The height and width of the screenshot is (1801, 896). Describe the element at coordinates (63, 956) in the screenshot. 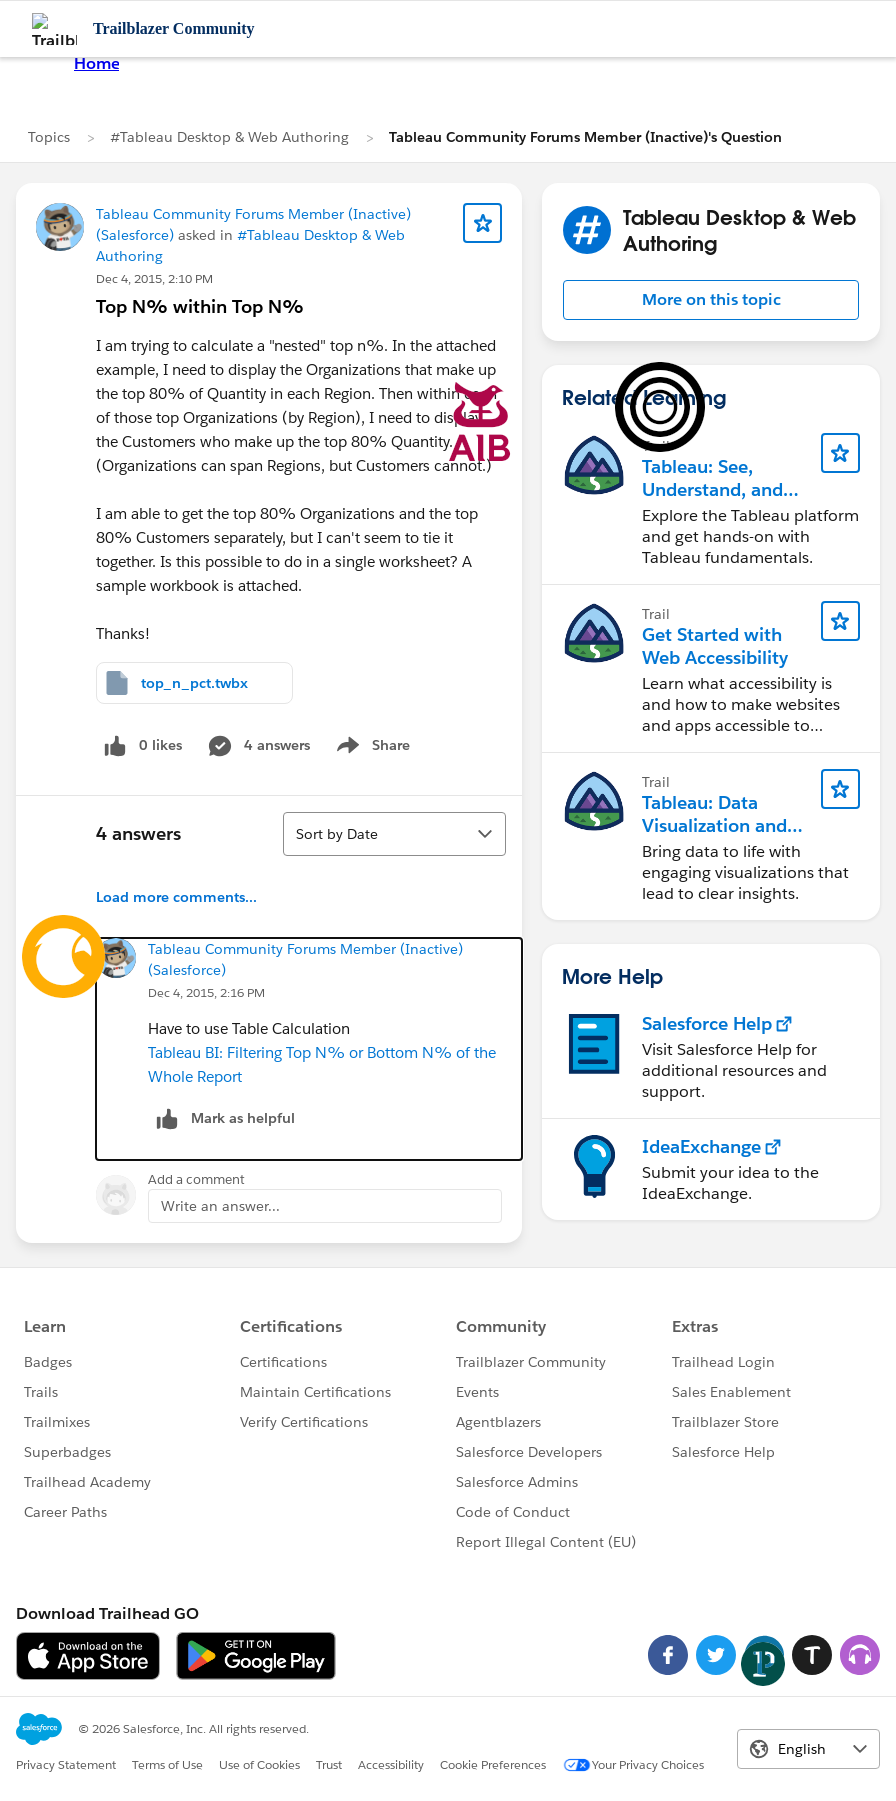

I see `eagle app logo` at that location.